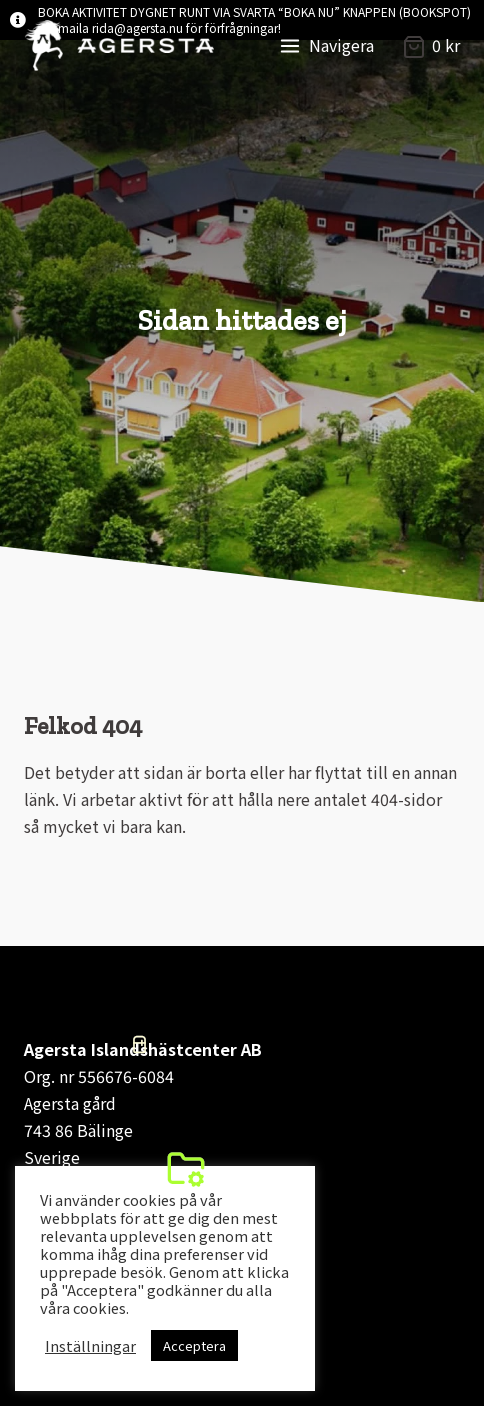 This screenshot has height=1406, width=484. I want to click on access kitchen appliance controls, so click(139, 1044).